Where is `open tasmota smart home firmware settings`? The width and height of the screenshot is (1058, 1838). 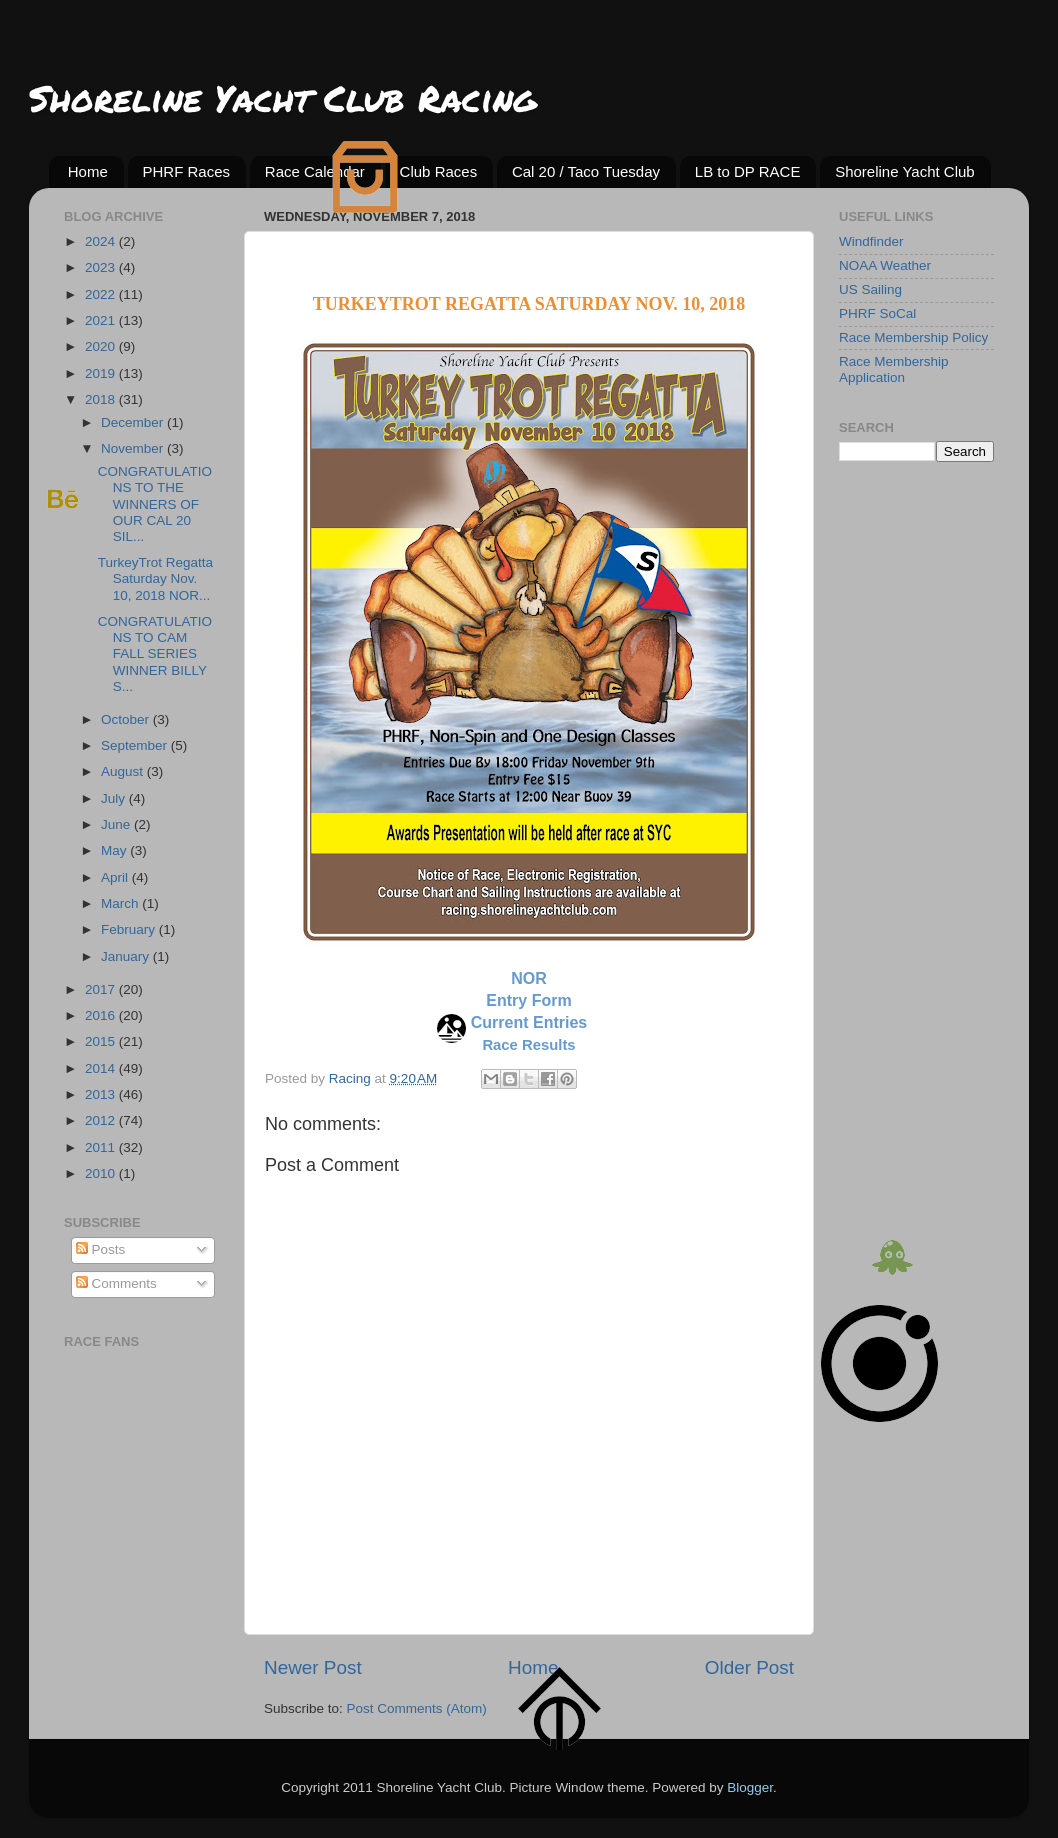
open tasmota smart home firmware settings is located at coordinates (559, 1708).